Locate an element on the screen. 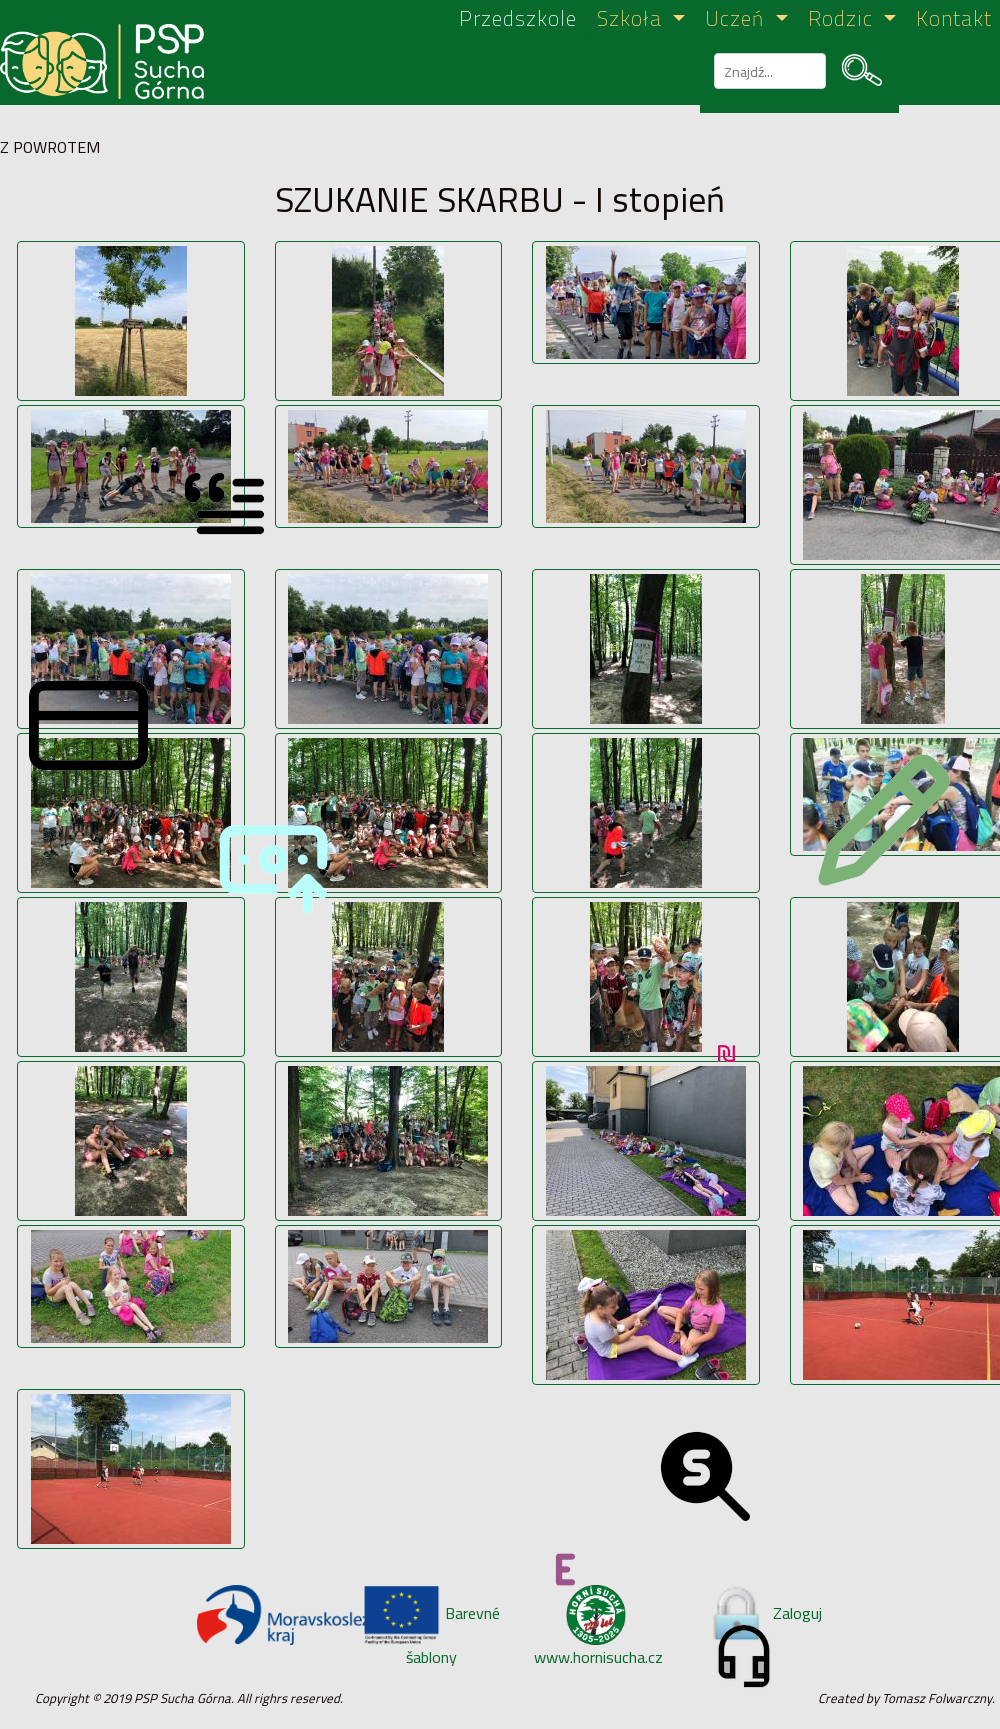 The width and height of the screenshot is (1000, 1729). insert a blockquote is located at coordinates (224, 502).